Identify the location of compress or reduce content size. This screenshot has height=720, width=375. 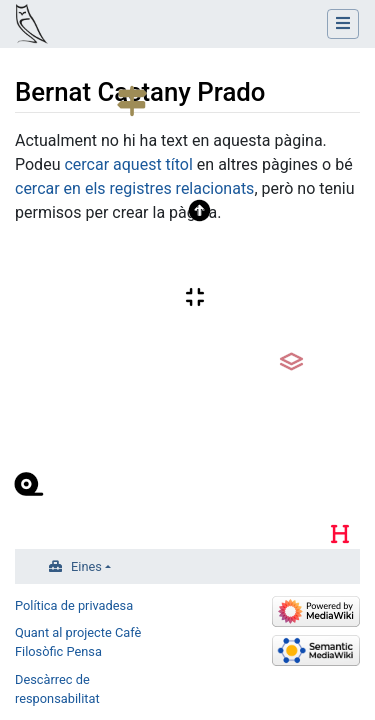
(195, 297).